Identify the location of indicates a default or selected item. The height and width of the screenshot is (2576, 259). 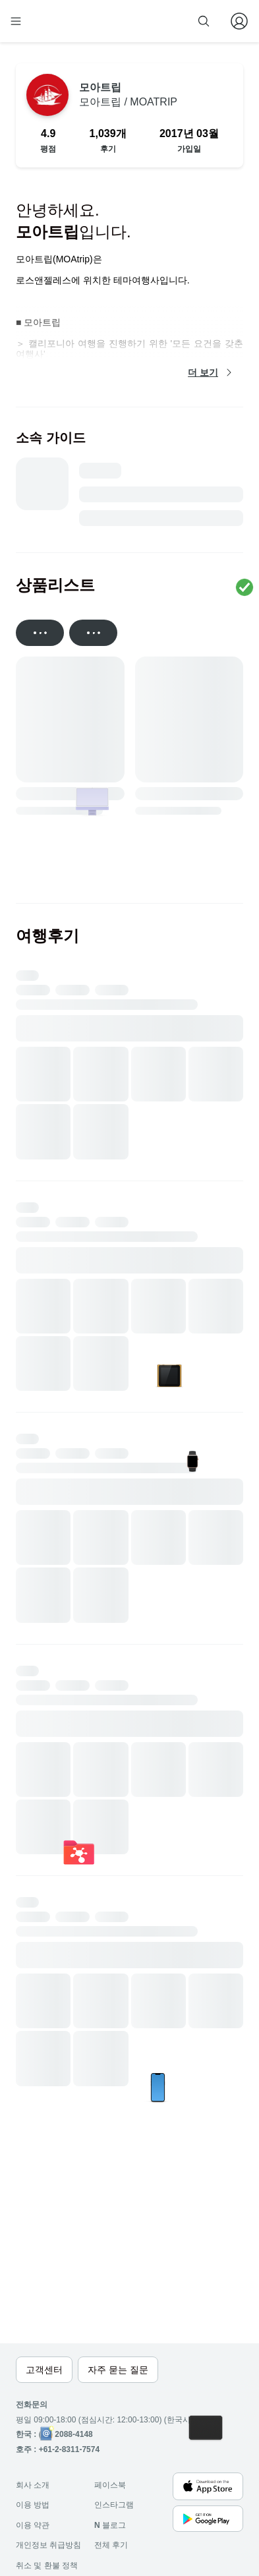
(245, 587).